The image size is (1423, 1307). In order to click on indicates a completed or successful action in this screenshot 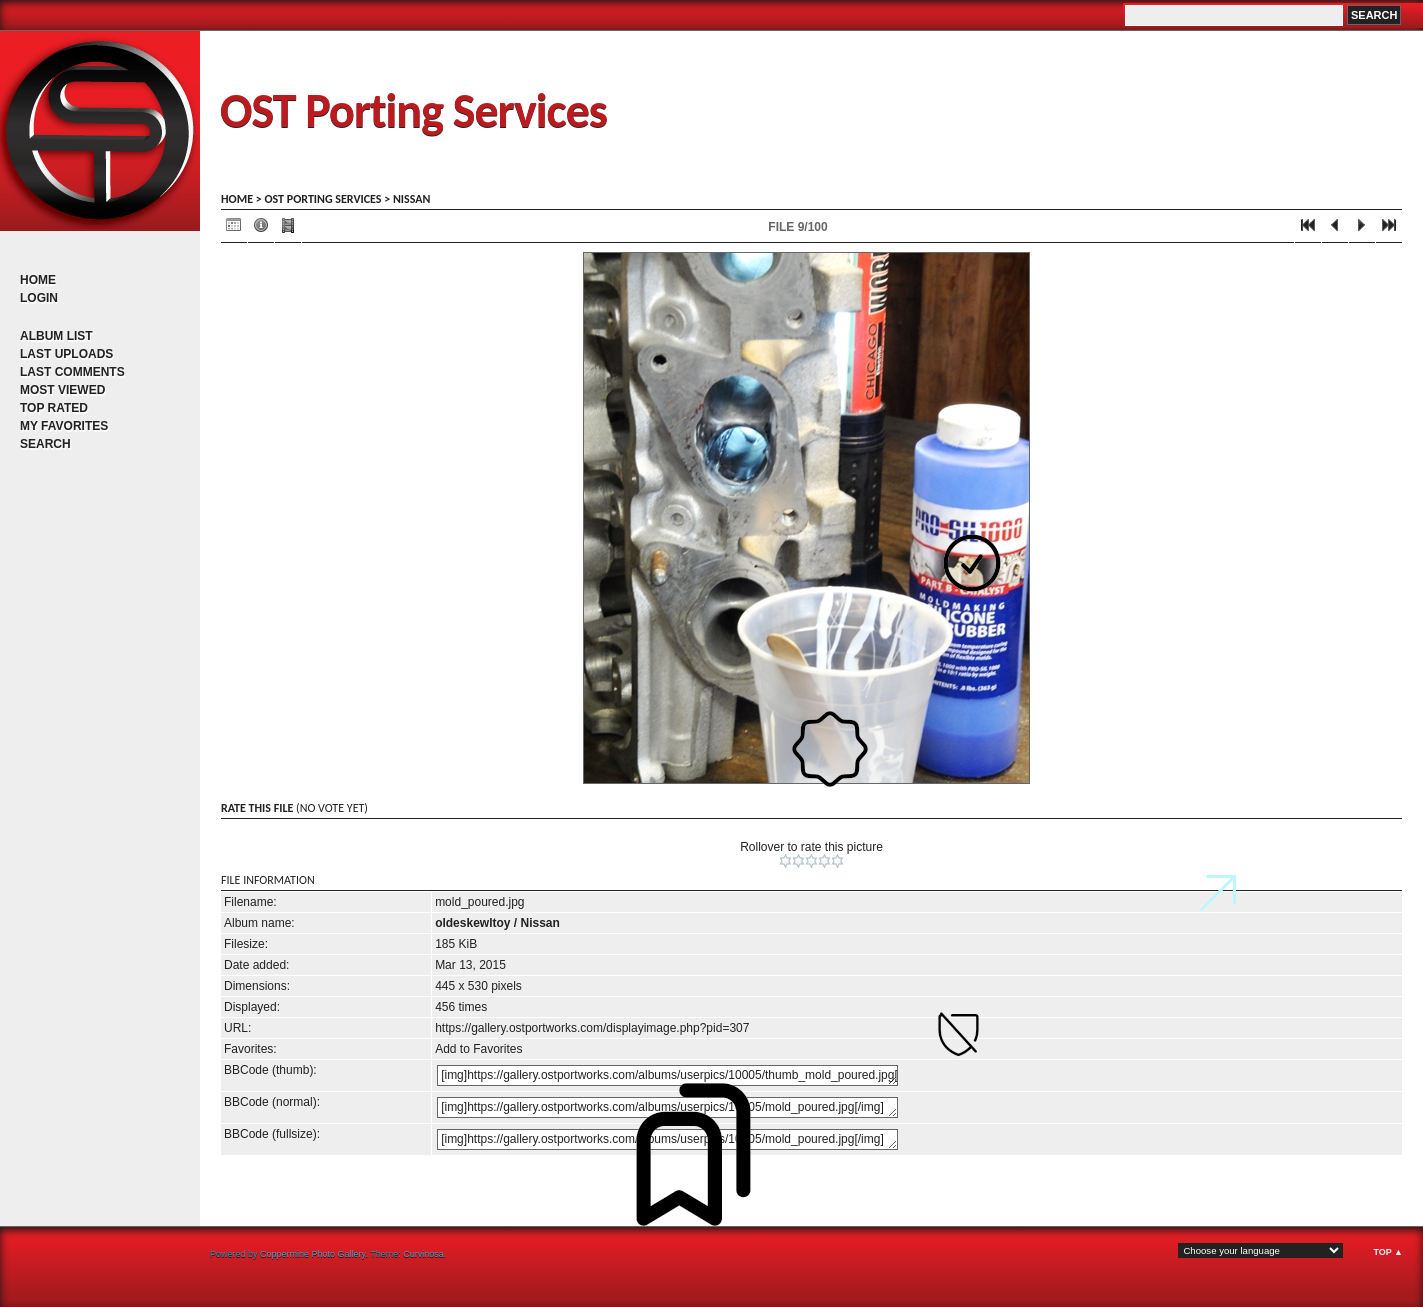, I will do `click(972, 563)`.